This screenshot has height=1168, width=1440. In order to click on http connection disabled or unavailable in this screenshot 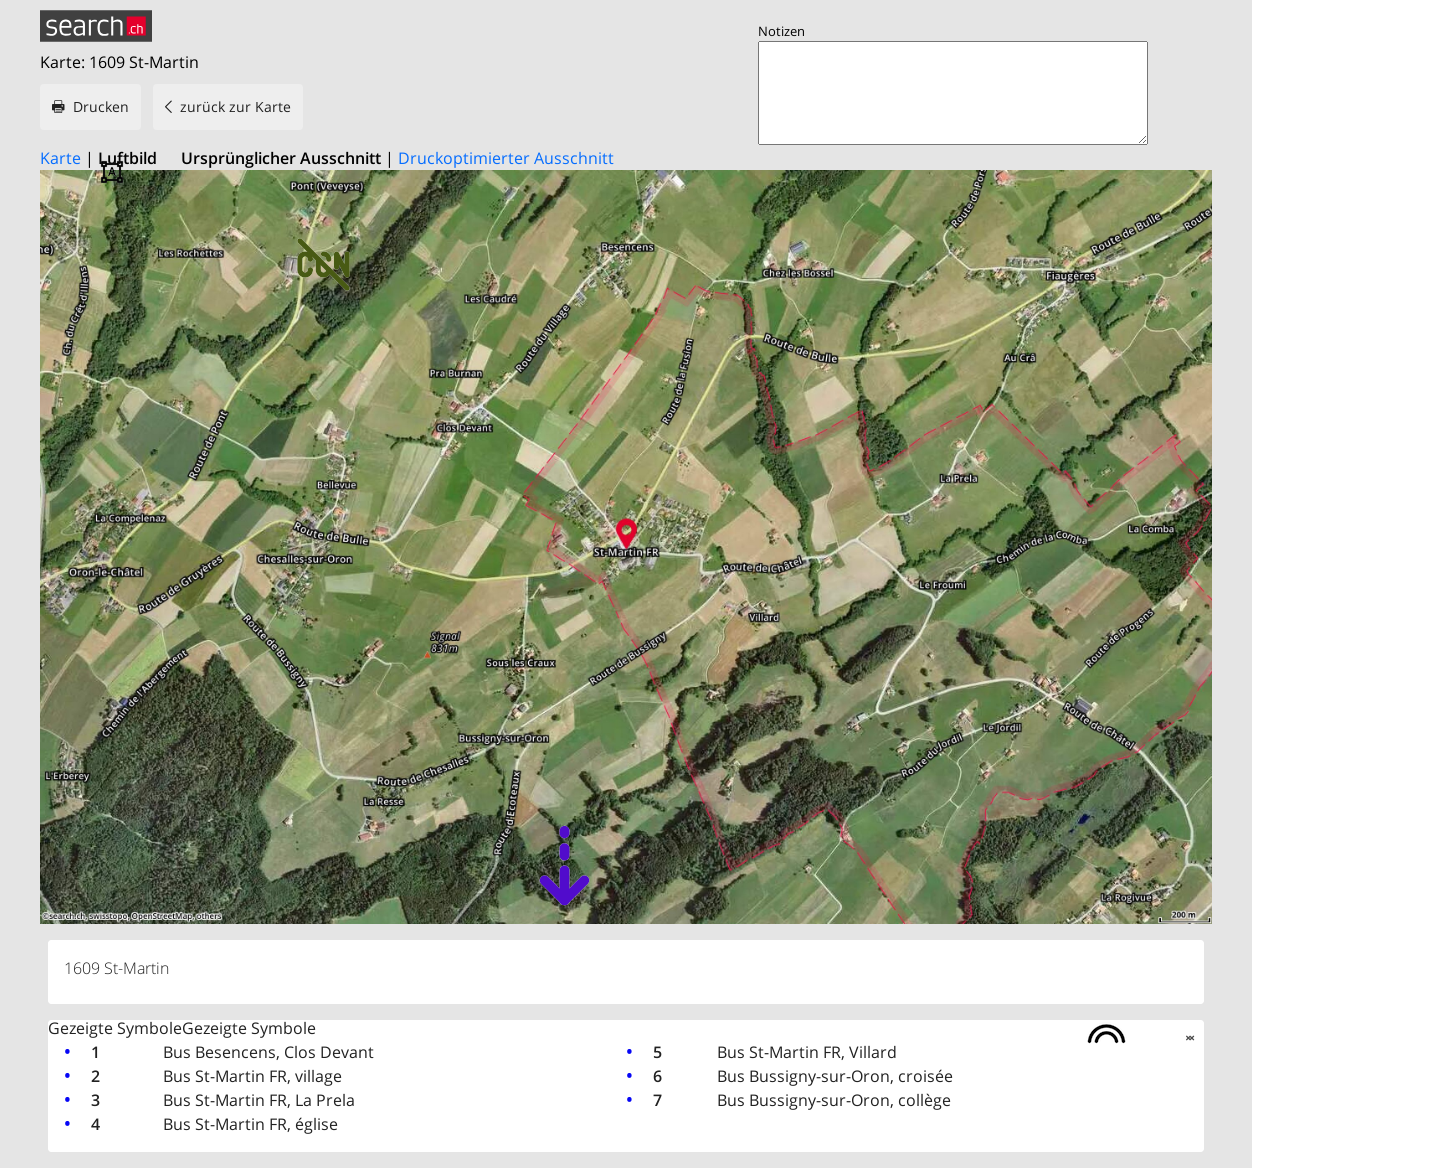, I will do `click(323, 264)`.